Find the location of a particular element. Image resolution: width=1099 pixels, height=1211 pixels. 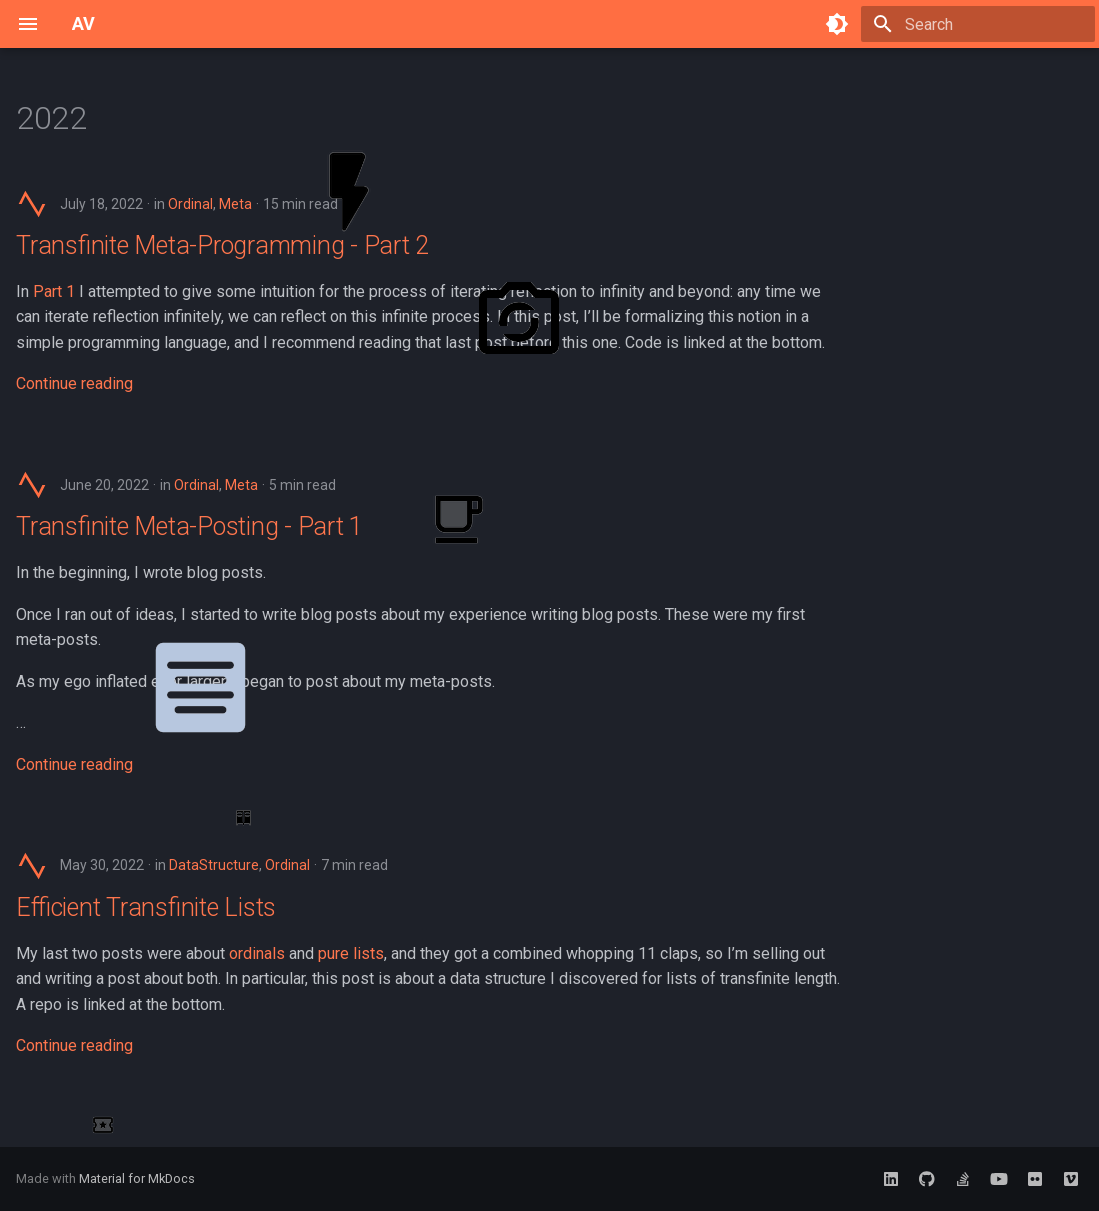

turn on camera flash is located at coordinates (350, 194).